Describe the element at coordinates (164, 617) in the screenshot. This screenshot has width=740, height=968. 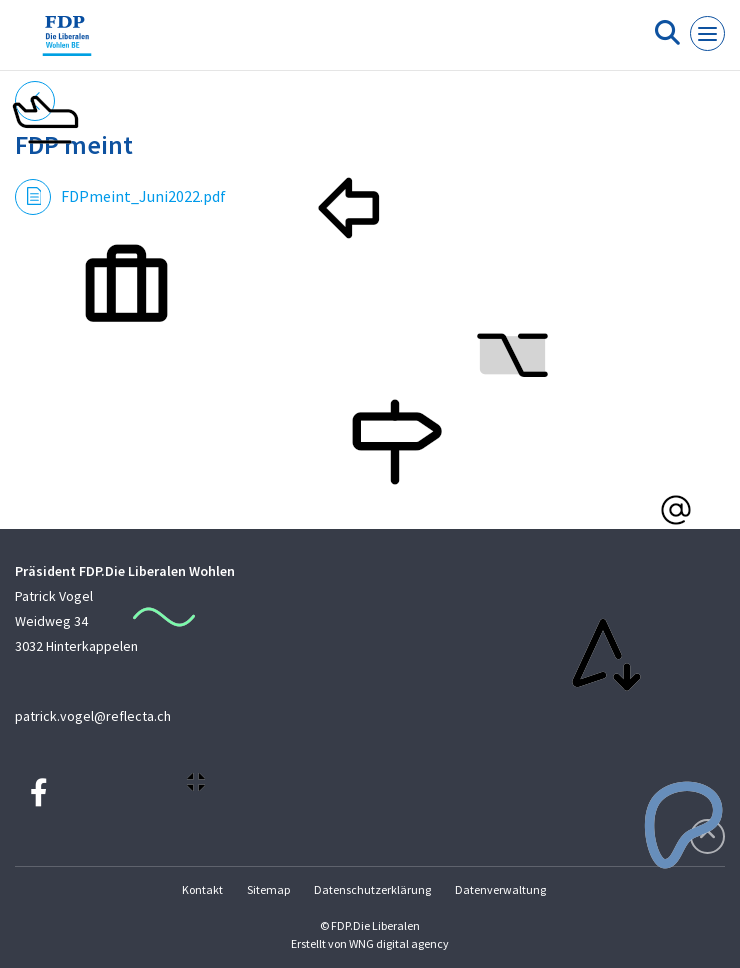
I see `indicates an approximate or estimated value` at that location.